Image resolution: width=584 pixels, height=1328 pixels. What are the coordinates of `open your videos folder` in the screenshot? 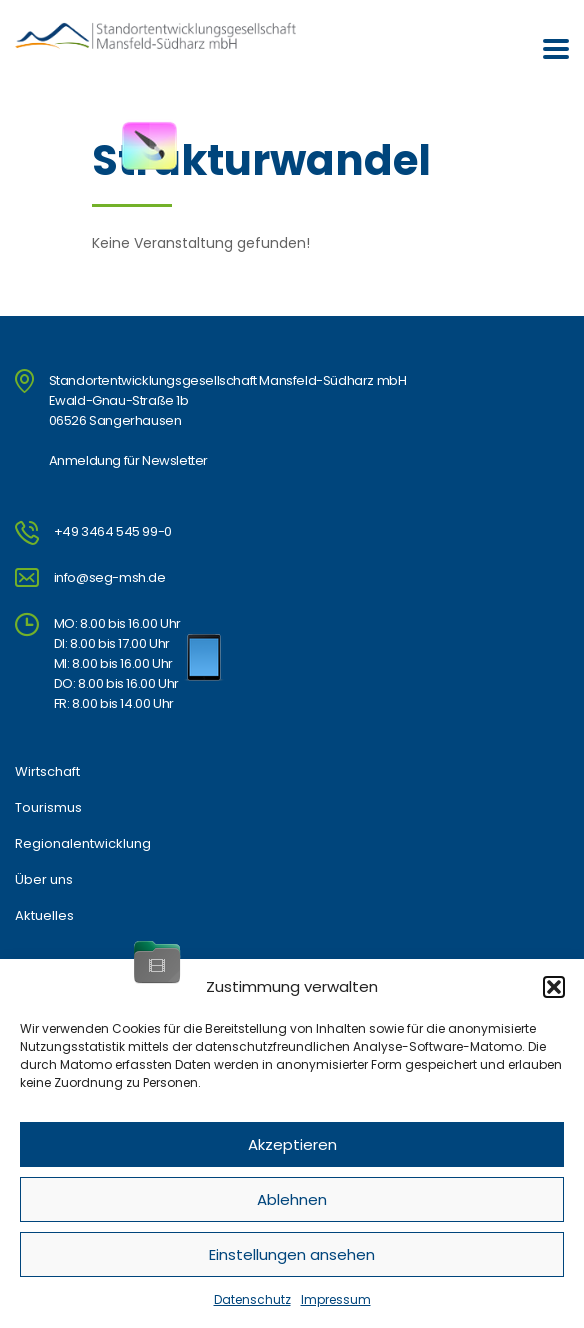 It's located at (157, 962).